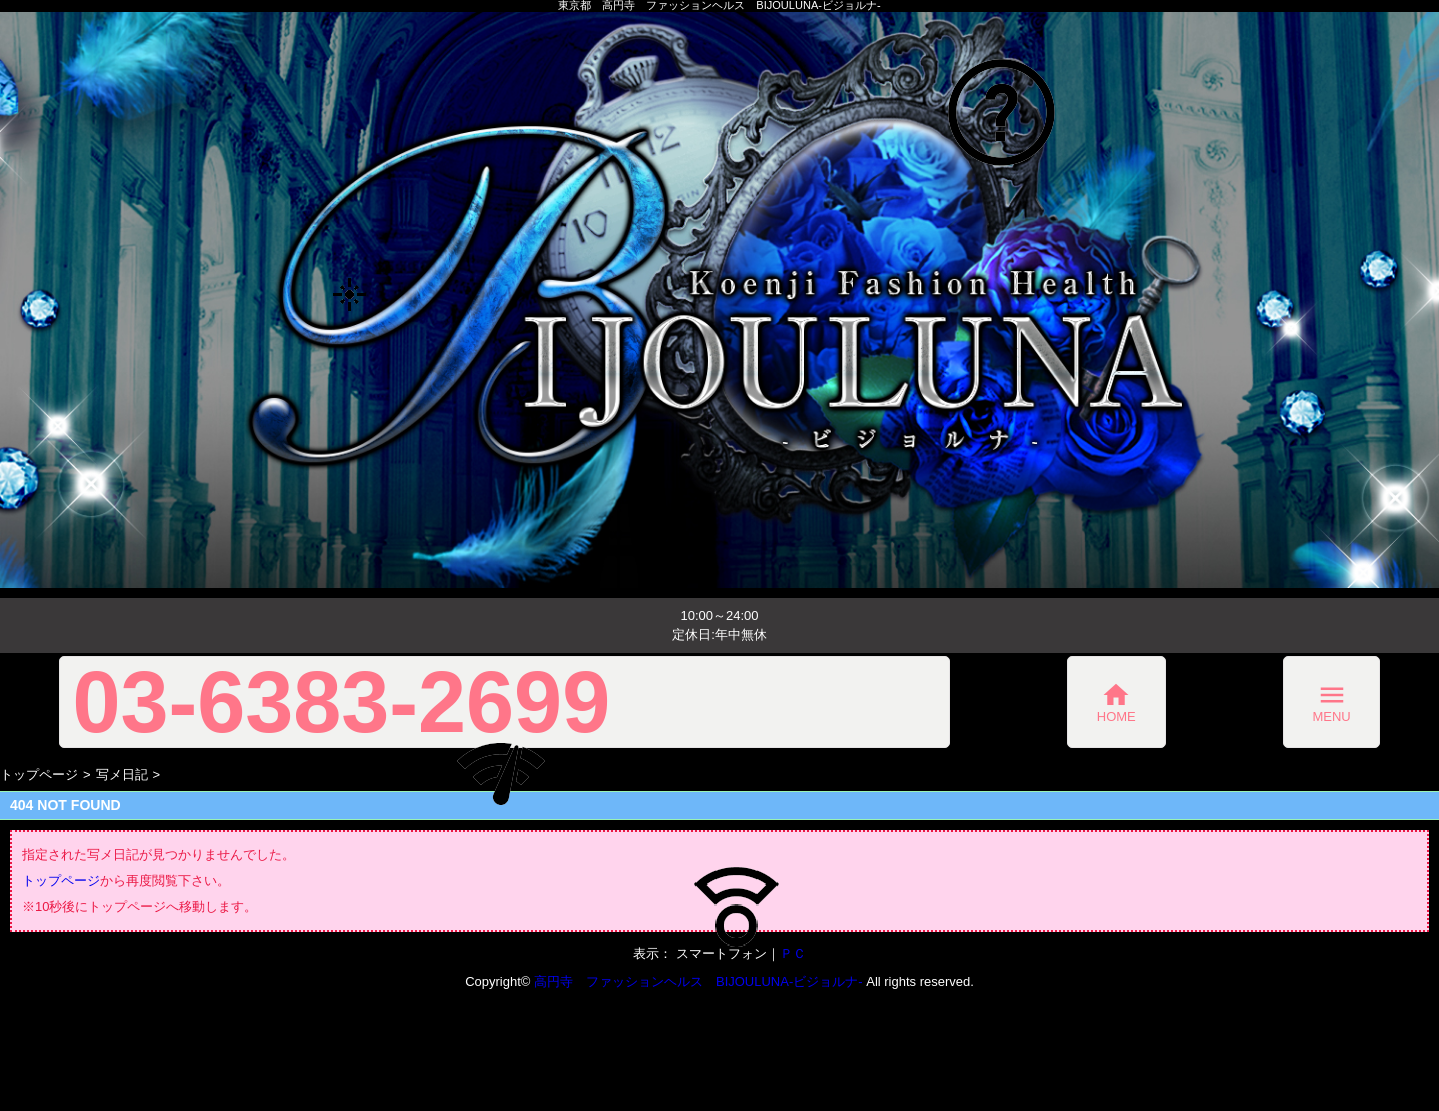 Image resolution: width=1439 pixels, height=1111 pixels. What do you see at coordinates (349, 294) in the screenshot?
I see `add a lens flare effect to an image` at bounding box center [349, 294].